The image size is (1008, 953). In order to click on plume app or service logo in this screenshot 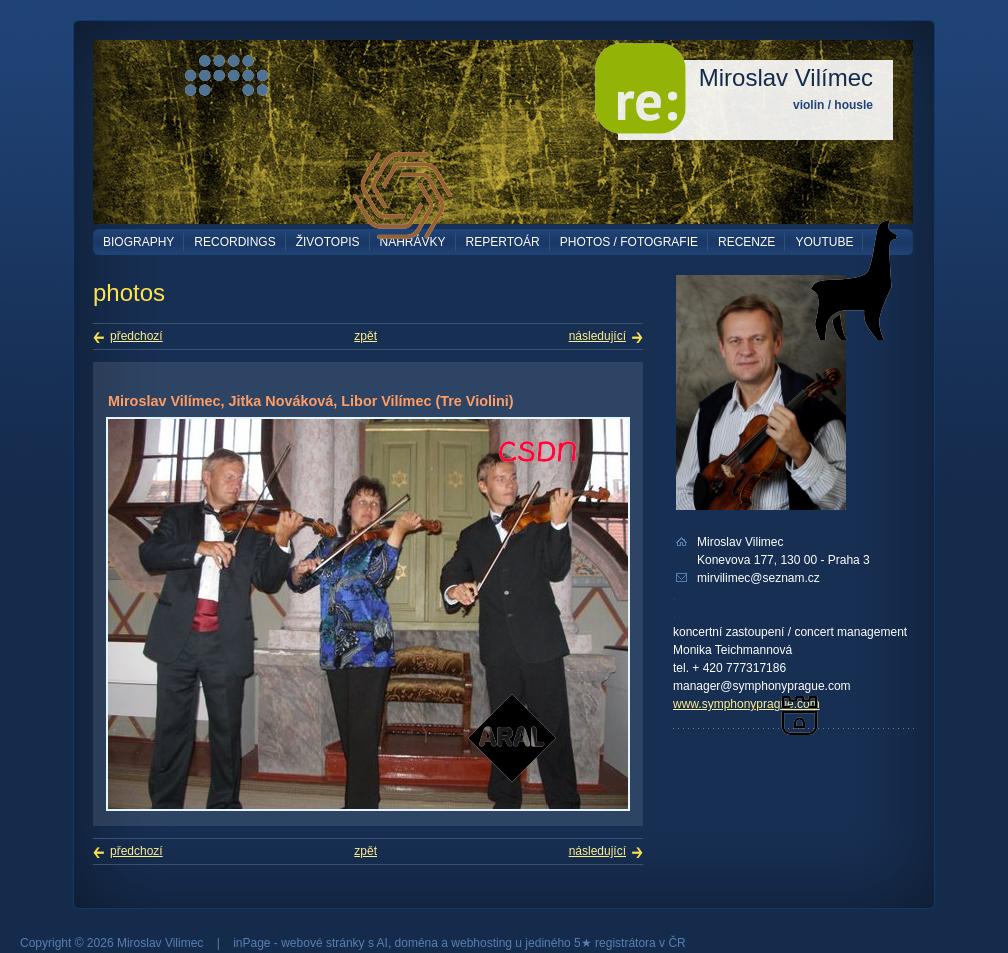, I will do `click(402, 195)`.